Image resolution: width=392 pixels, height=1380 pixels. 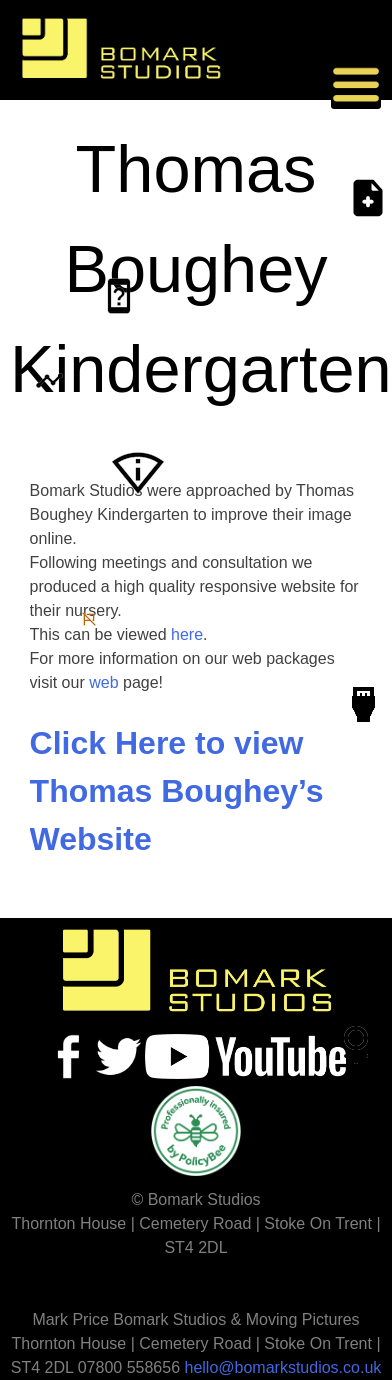 What do you see at coordinates (49, 380) in the screenshot?
I see `view activity timeline or history` at bounding box center [49, 380].